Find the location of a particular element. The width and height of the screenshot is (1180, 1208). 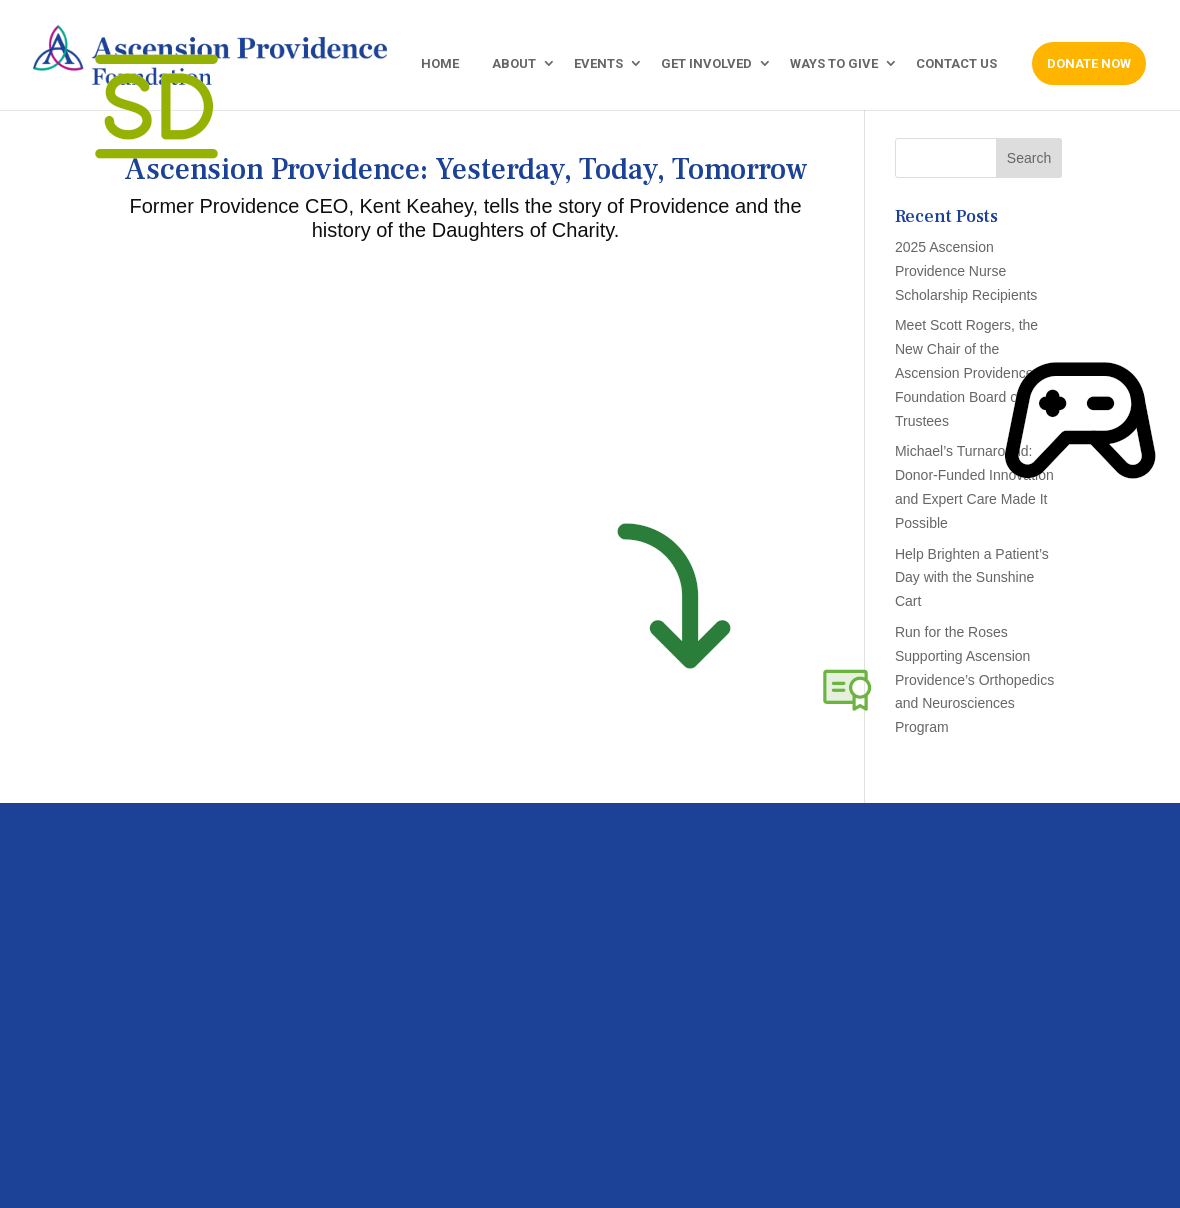

view certification or credentials is located at coordinates (845, 688).